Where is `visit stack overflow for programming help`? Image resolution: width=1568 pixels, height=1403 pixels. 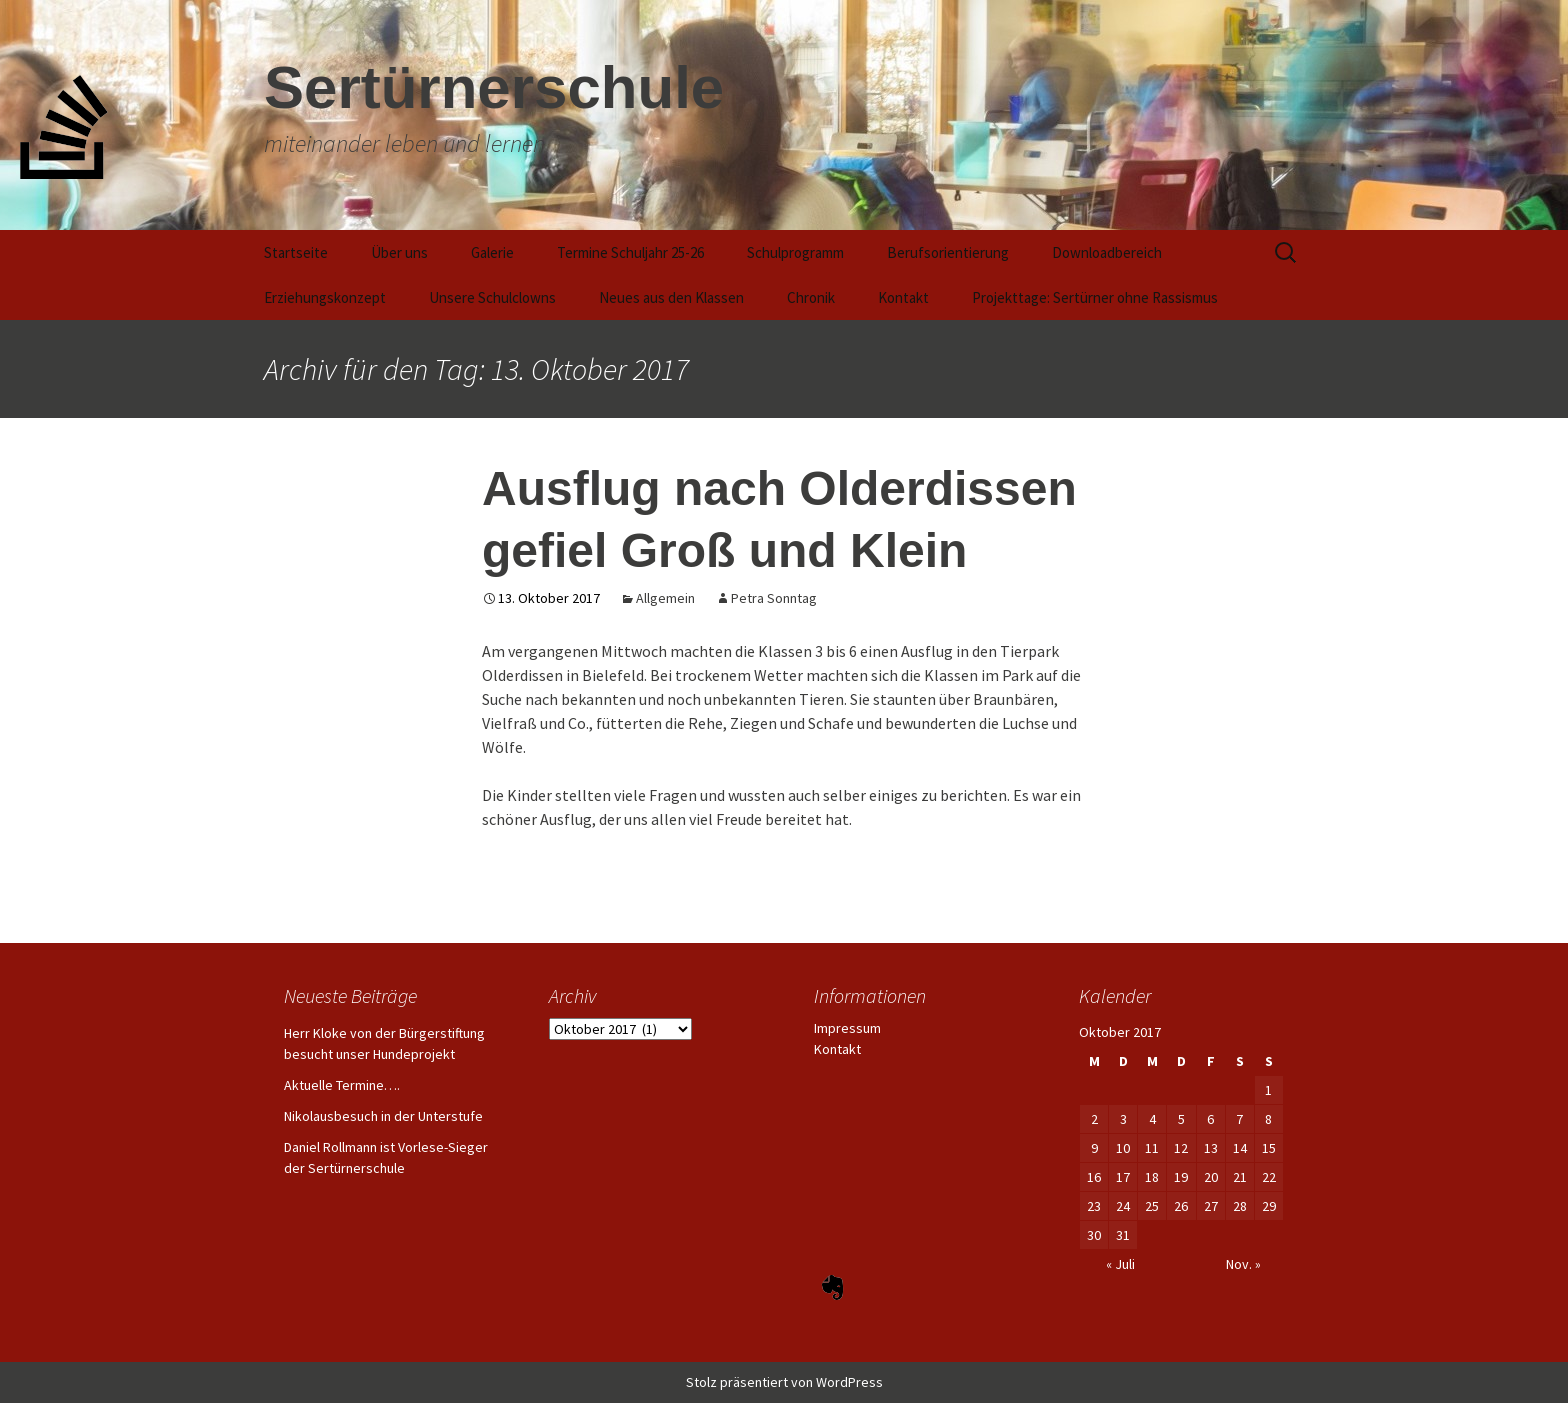
visit stack overflow for programming help is located at coordinates (64, 127).